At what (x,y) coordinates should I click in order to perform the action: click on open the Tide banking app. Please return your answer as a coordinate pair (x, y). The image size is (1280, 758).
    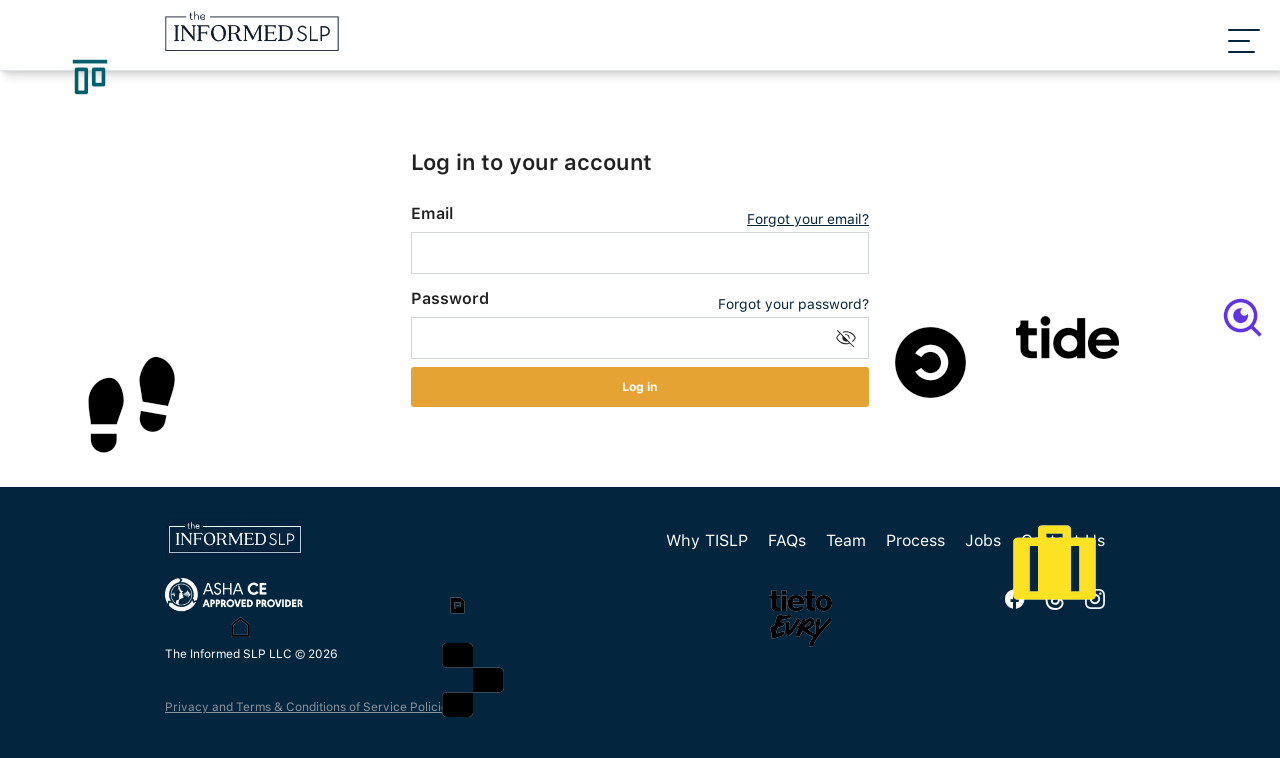
    Looking at the image, I should click on (1067, 337).